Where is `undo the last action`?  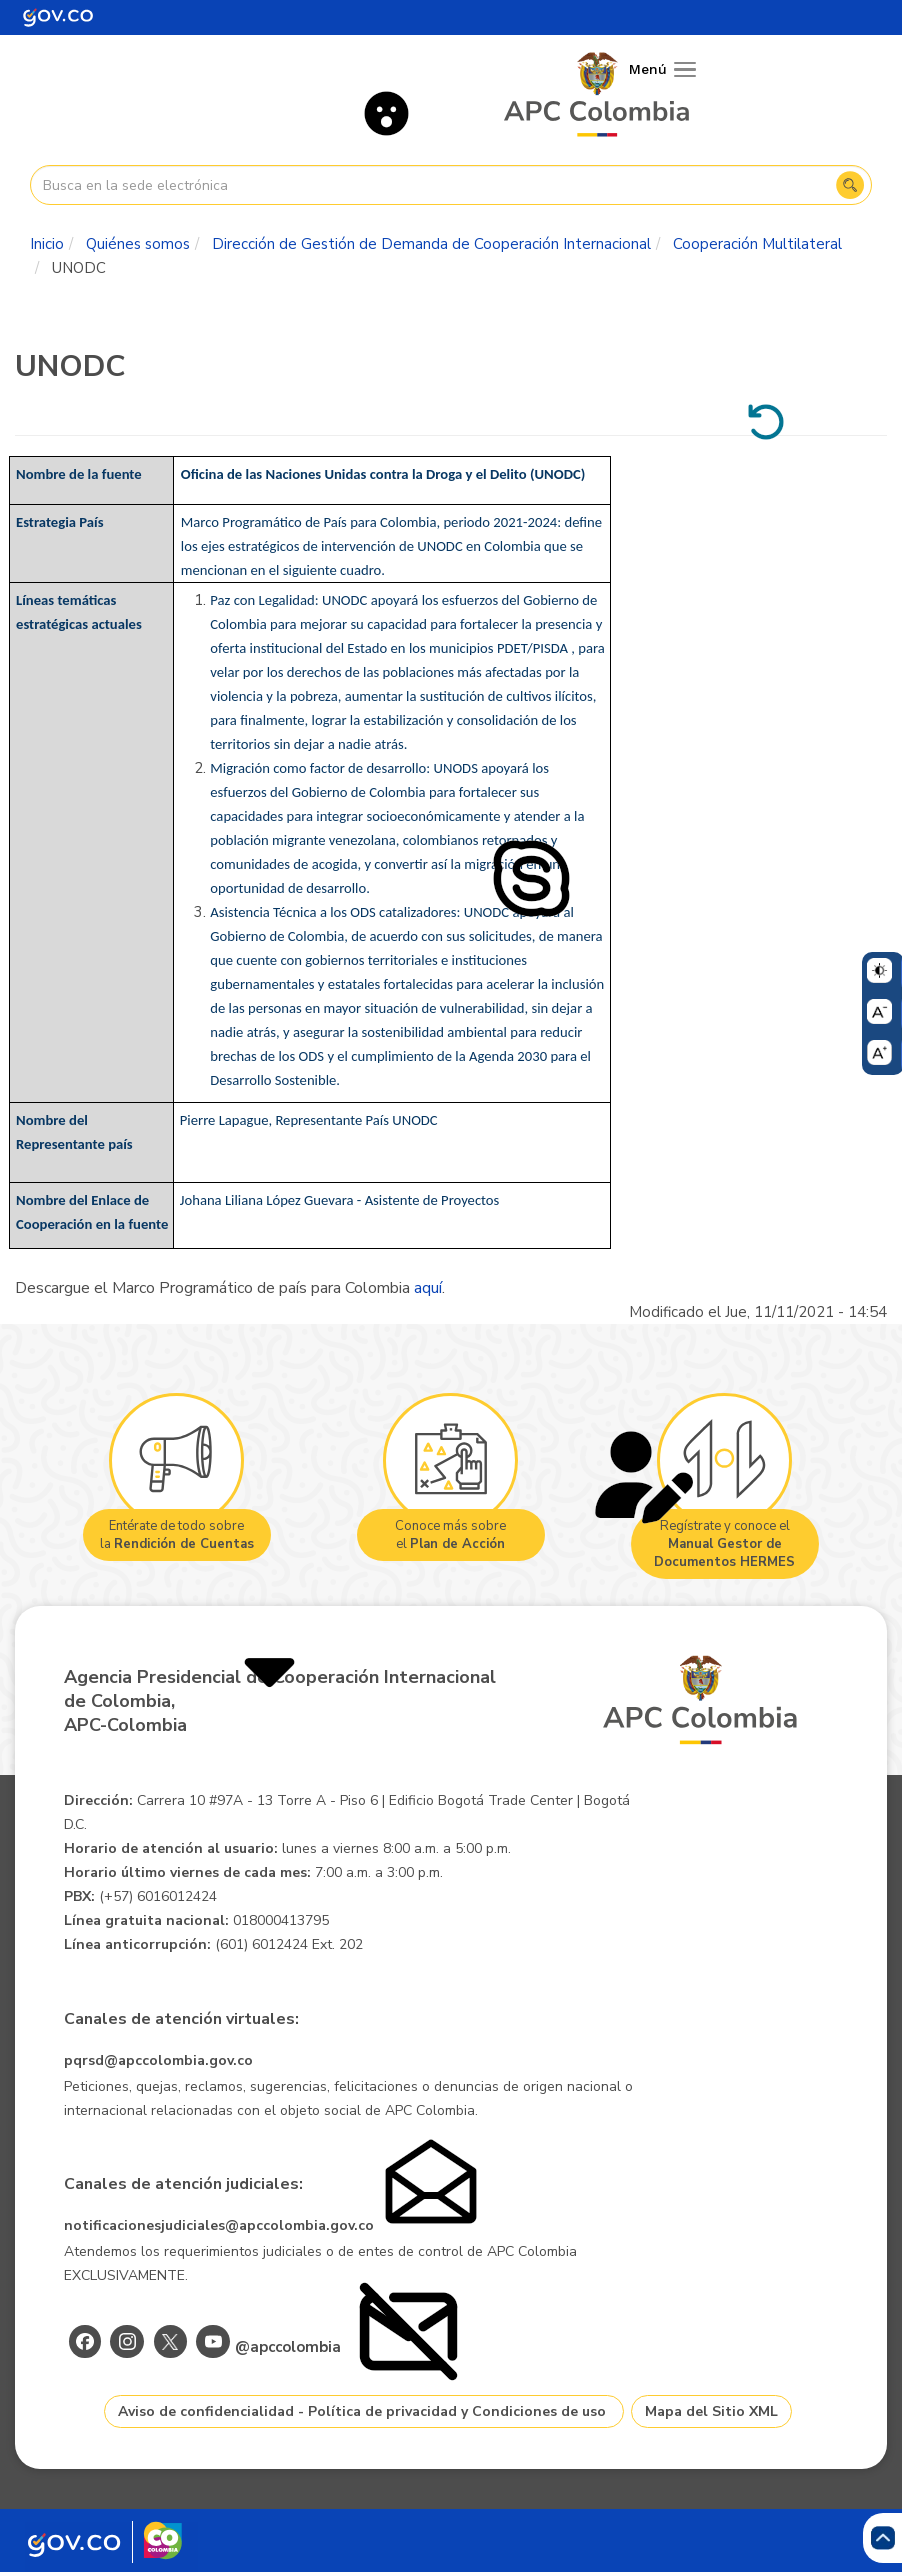 undo the last action is located at coordinates (766, 422).